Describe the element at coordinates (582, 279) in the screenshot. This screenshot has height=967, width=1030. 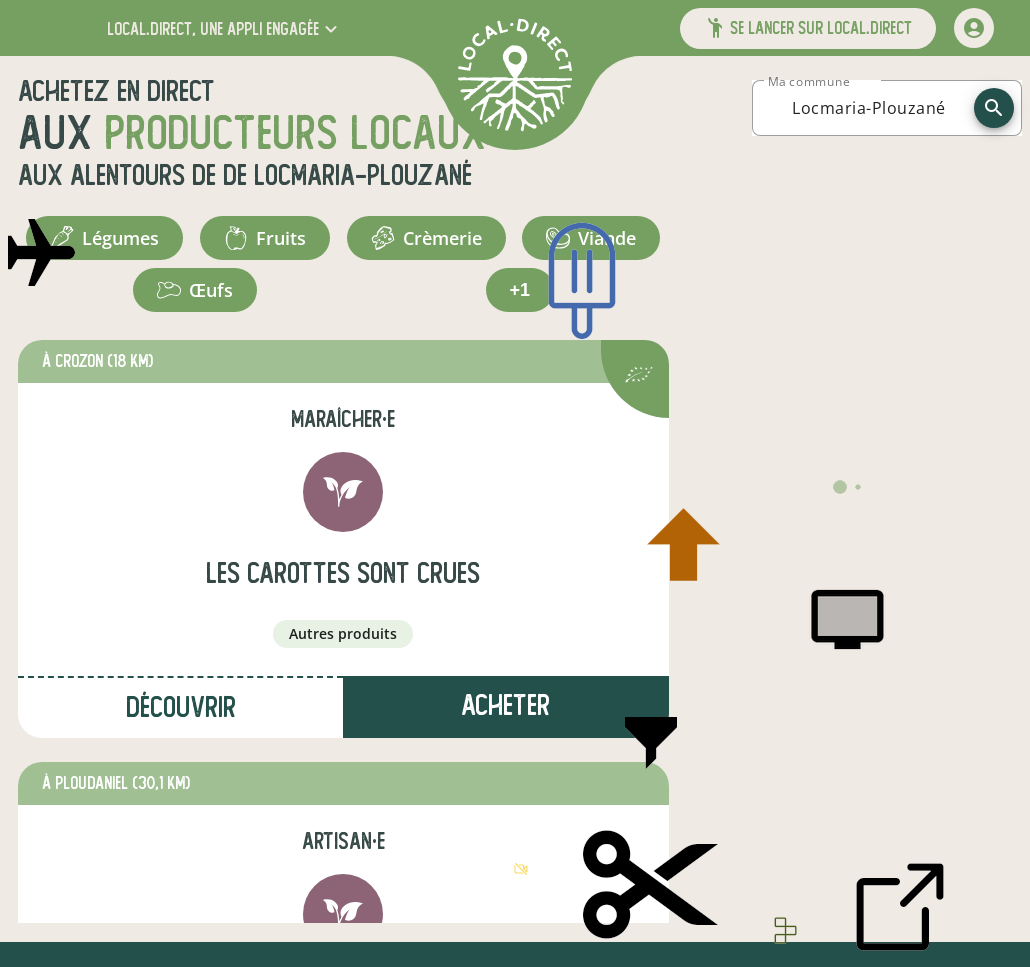
I see `indicates summer or seasonal content` at that location.